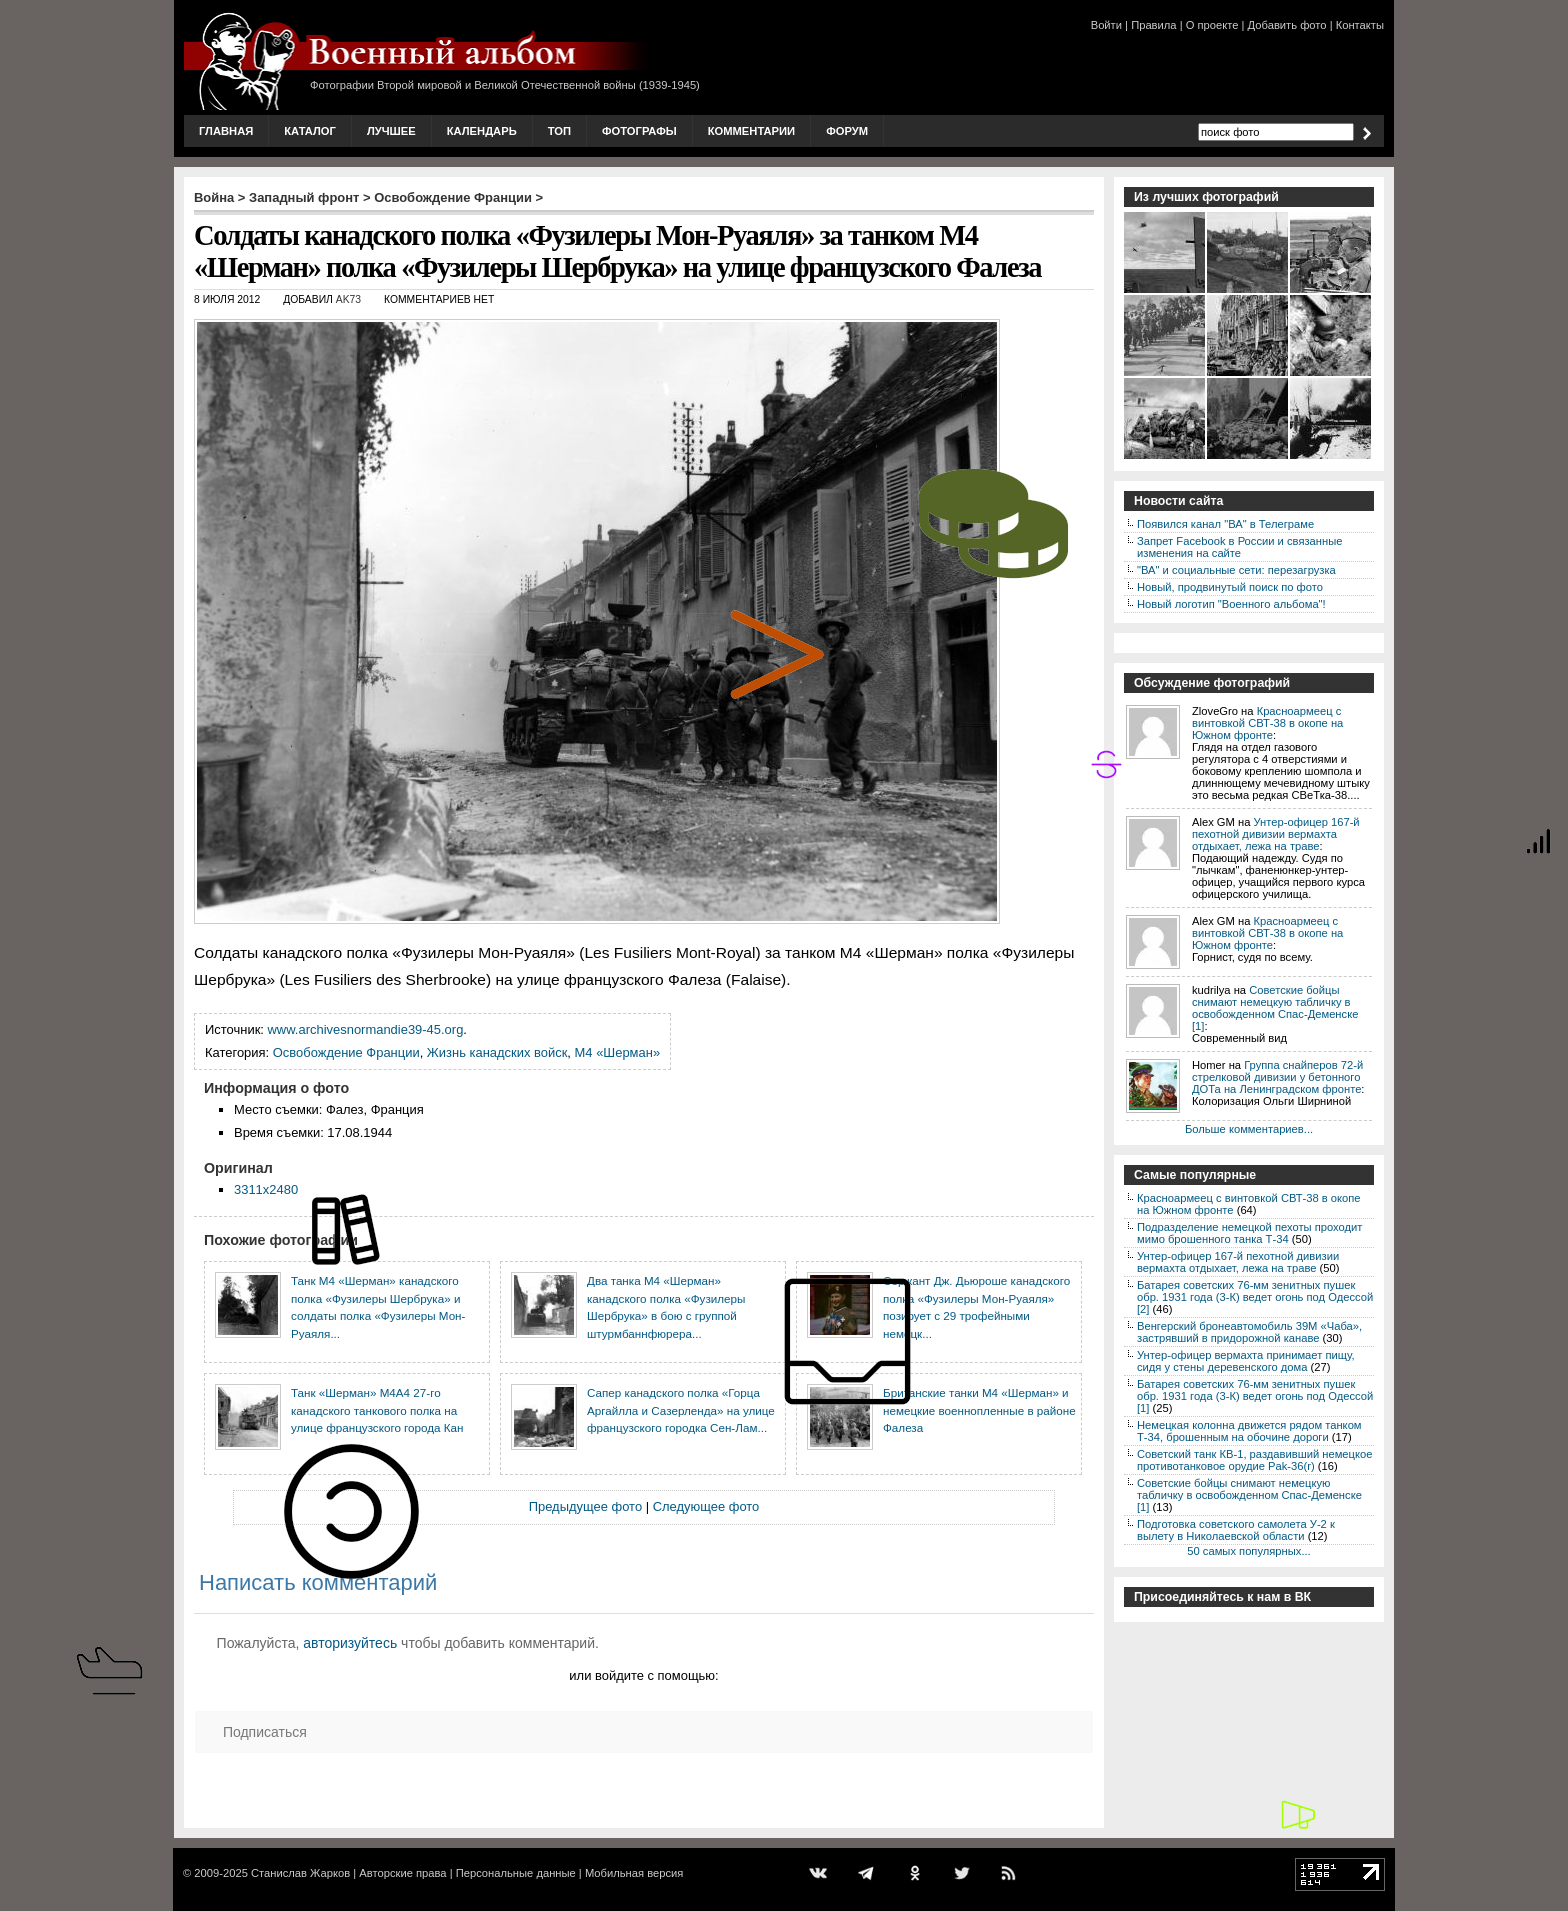  I want to click on indicates copyleft licensing on content, so click(351, 1511).